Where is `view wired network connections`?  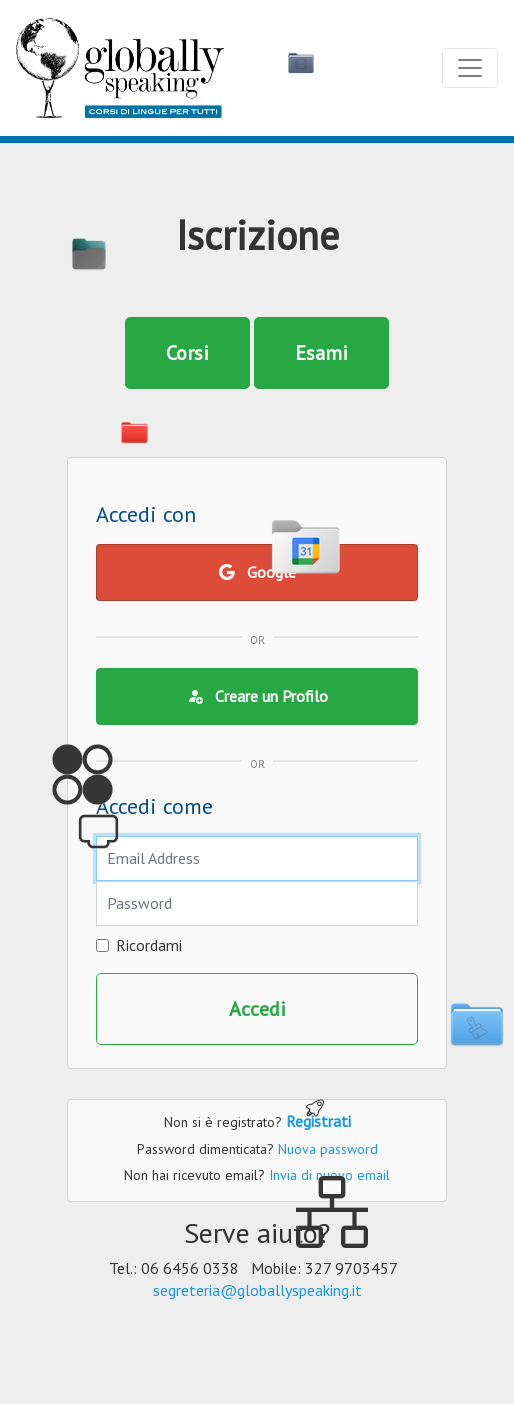
view wired network connections is located at coordinates (332, 1212).